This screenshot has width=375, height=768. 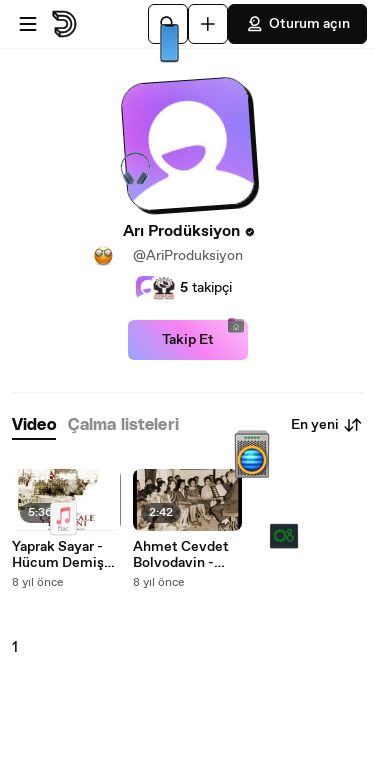 I want to click on run an iTerm2 automation script, so click(x=284, y=536).